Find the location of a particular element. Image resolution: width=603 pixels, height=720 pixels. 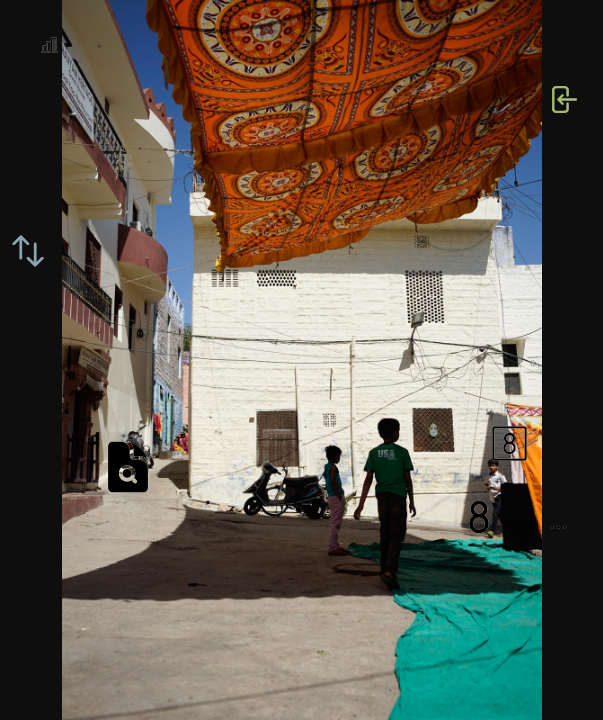

view analytics or statistics is located at coordinates (49, 45).